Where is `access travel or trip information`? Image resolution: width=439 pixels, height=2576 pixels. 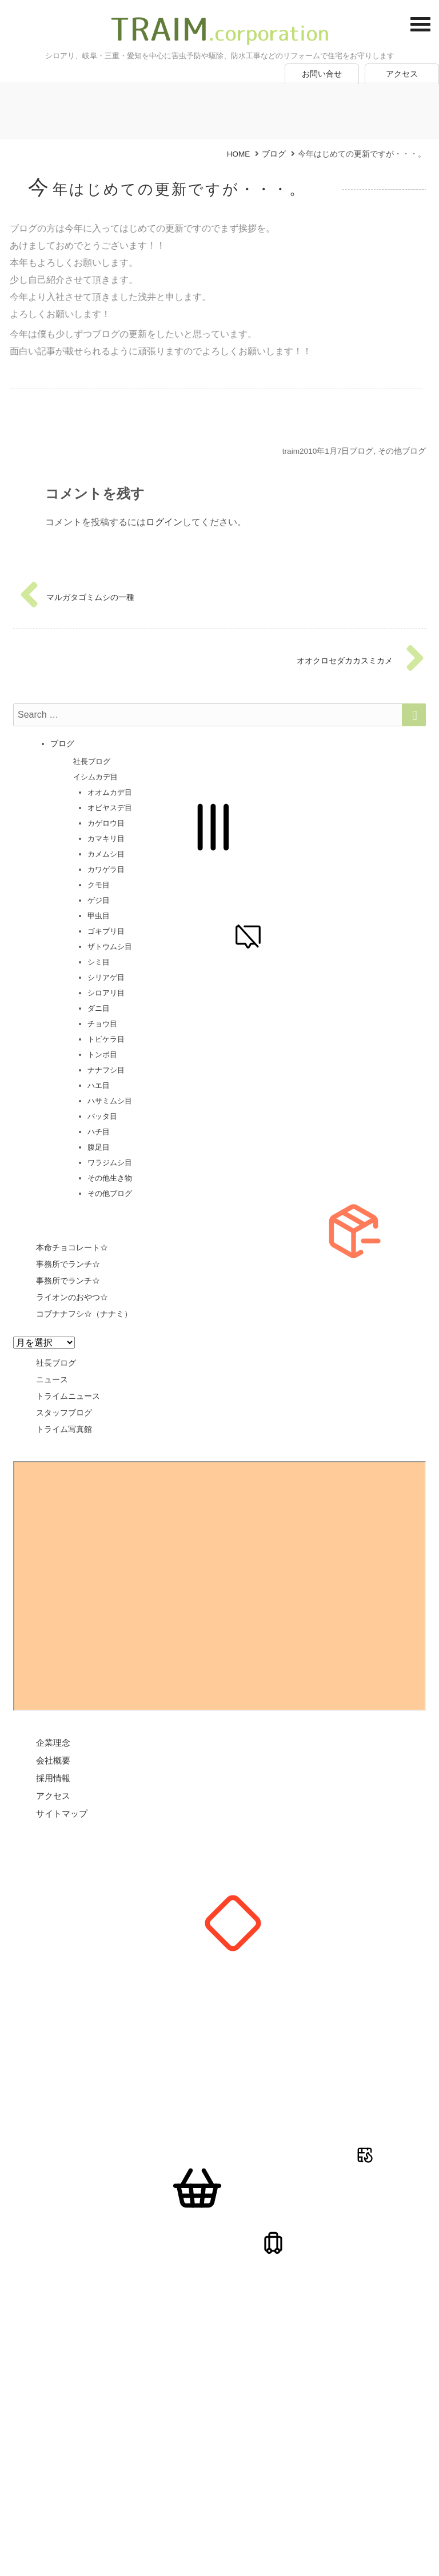 access travel or trip information is located at coordinates (273, 2243).